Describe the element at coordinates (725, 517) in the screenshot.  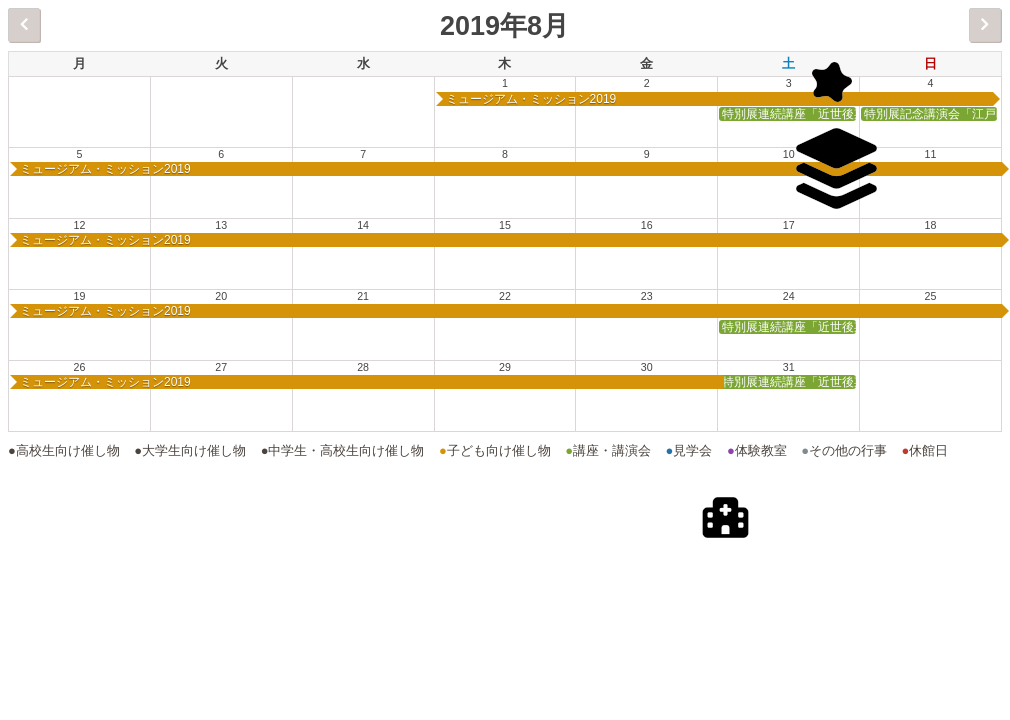
I see `view nearby hospitals or medical facilities` at that location.